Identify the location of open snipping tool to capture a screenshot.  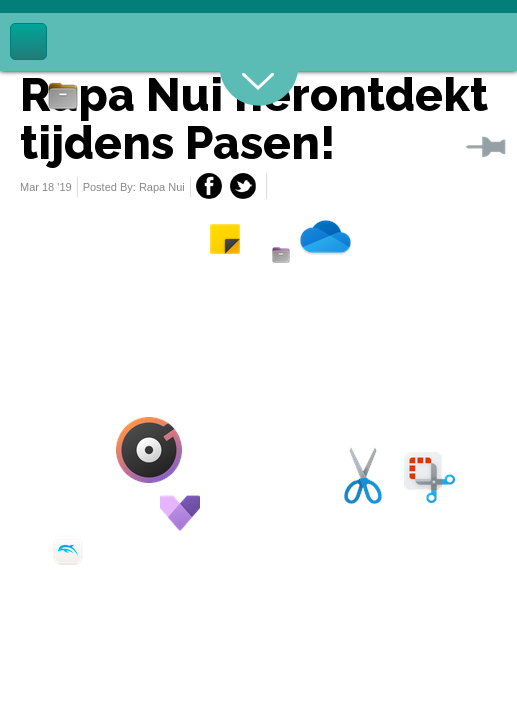
(429, 477).